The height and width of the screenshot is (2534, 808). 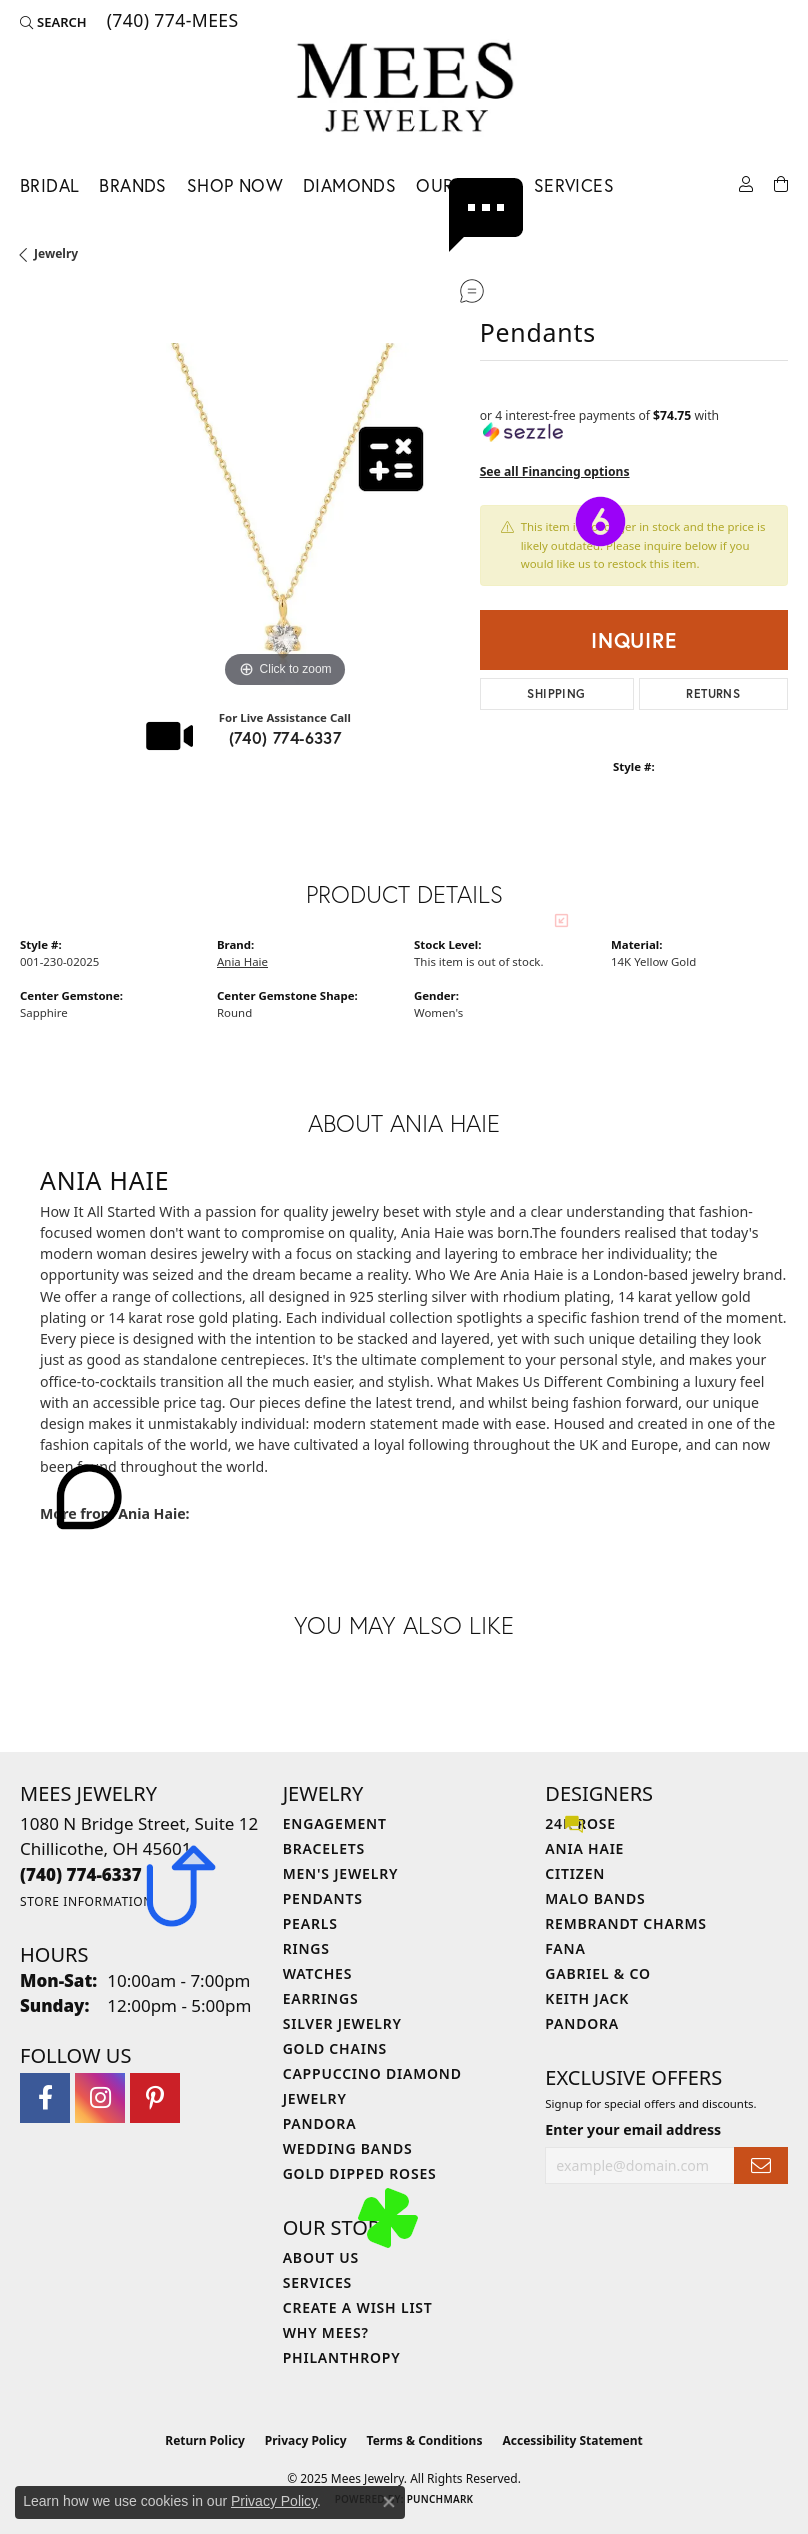 I want to click on redo or repeat the last action, so click(x=178, y=1886).